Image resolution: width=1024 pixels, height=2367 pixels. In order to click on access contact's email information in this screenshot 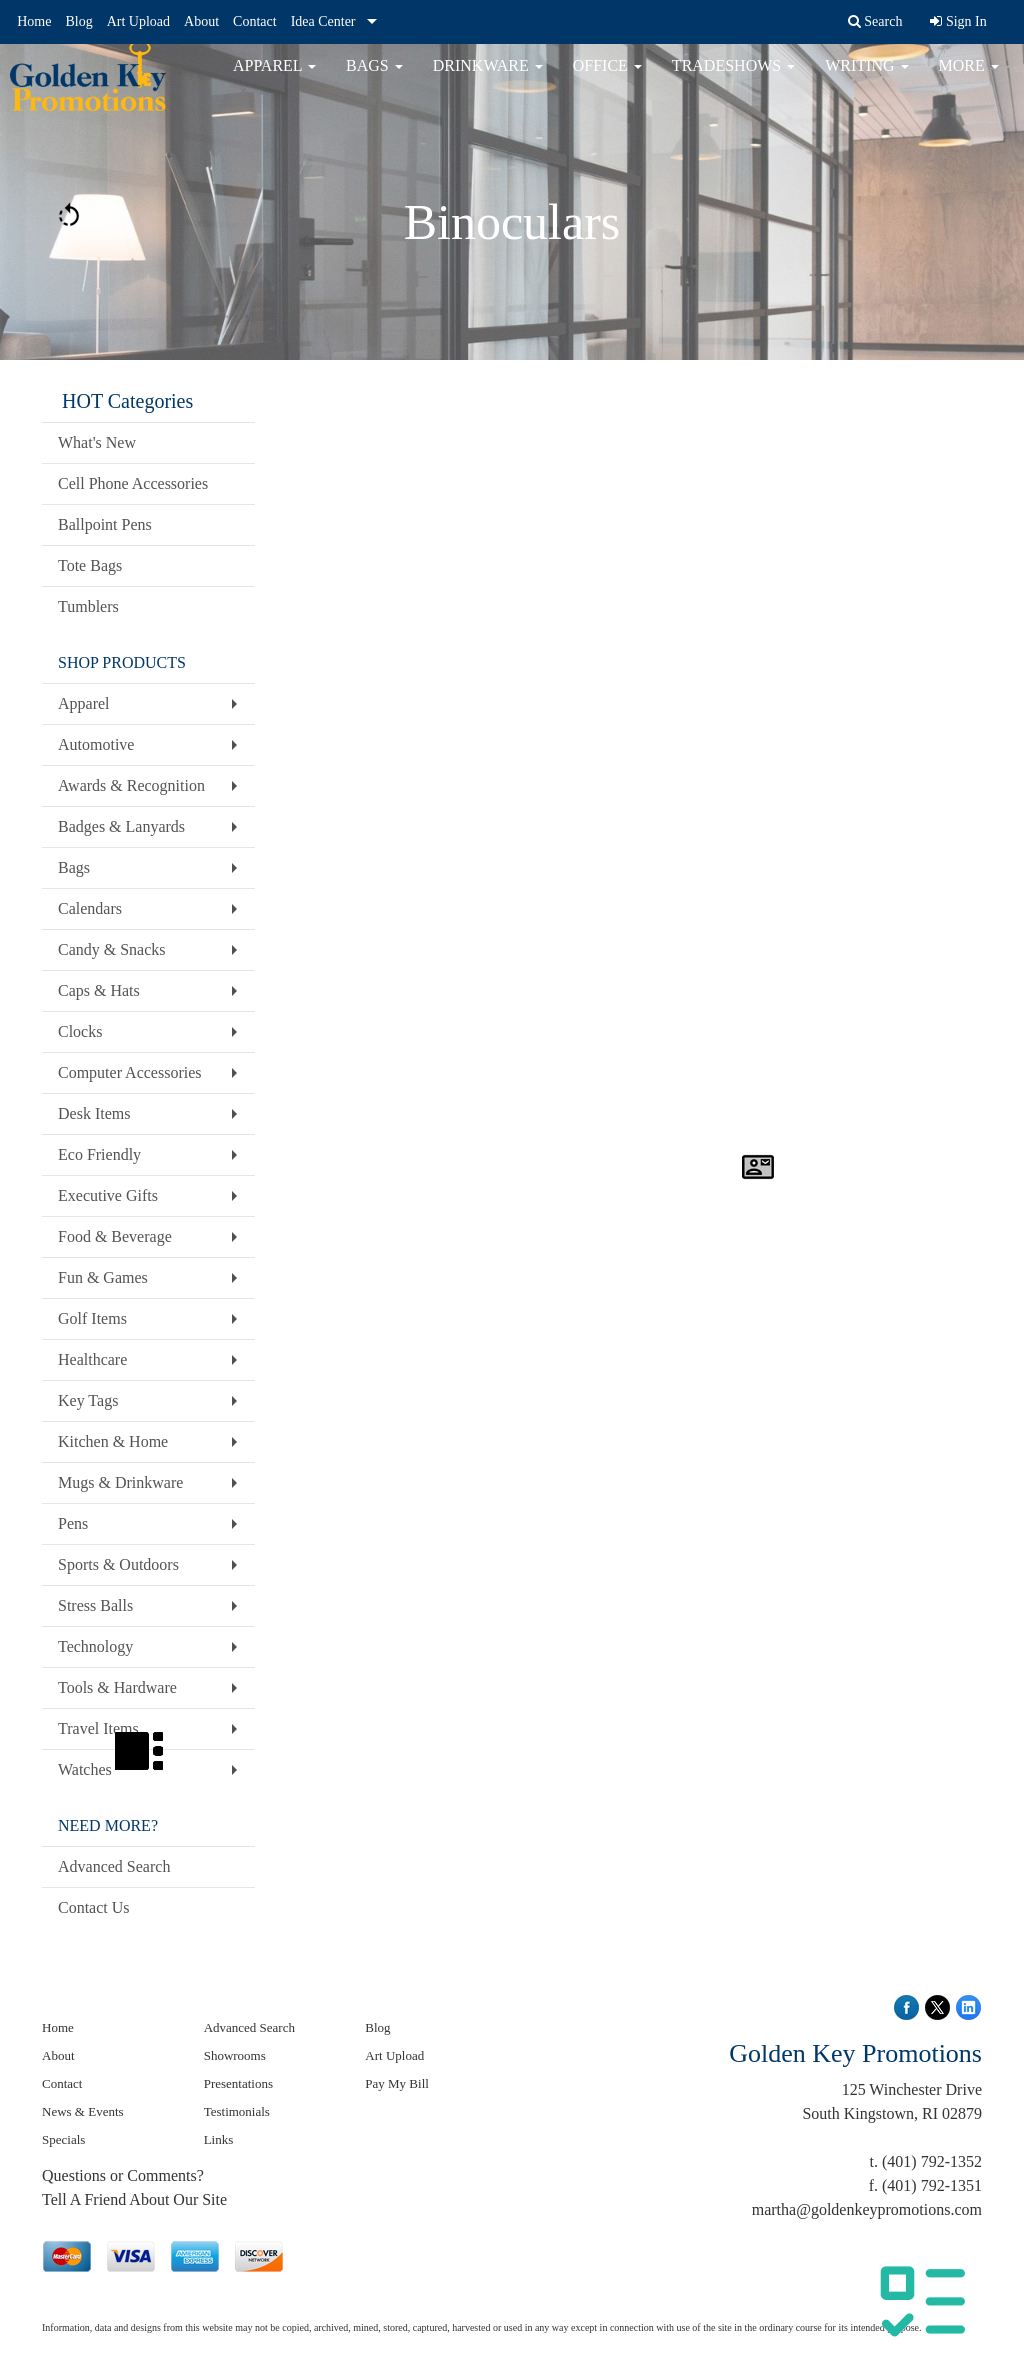, I will do `click(758, 1167)`.